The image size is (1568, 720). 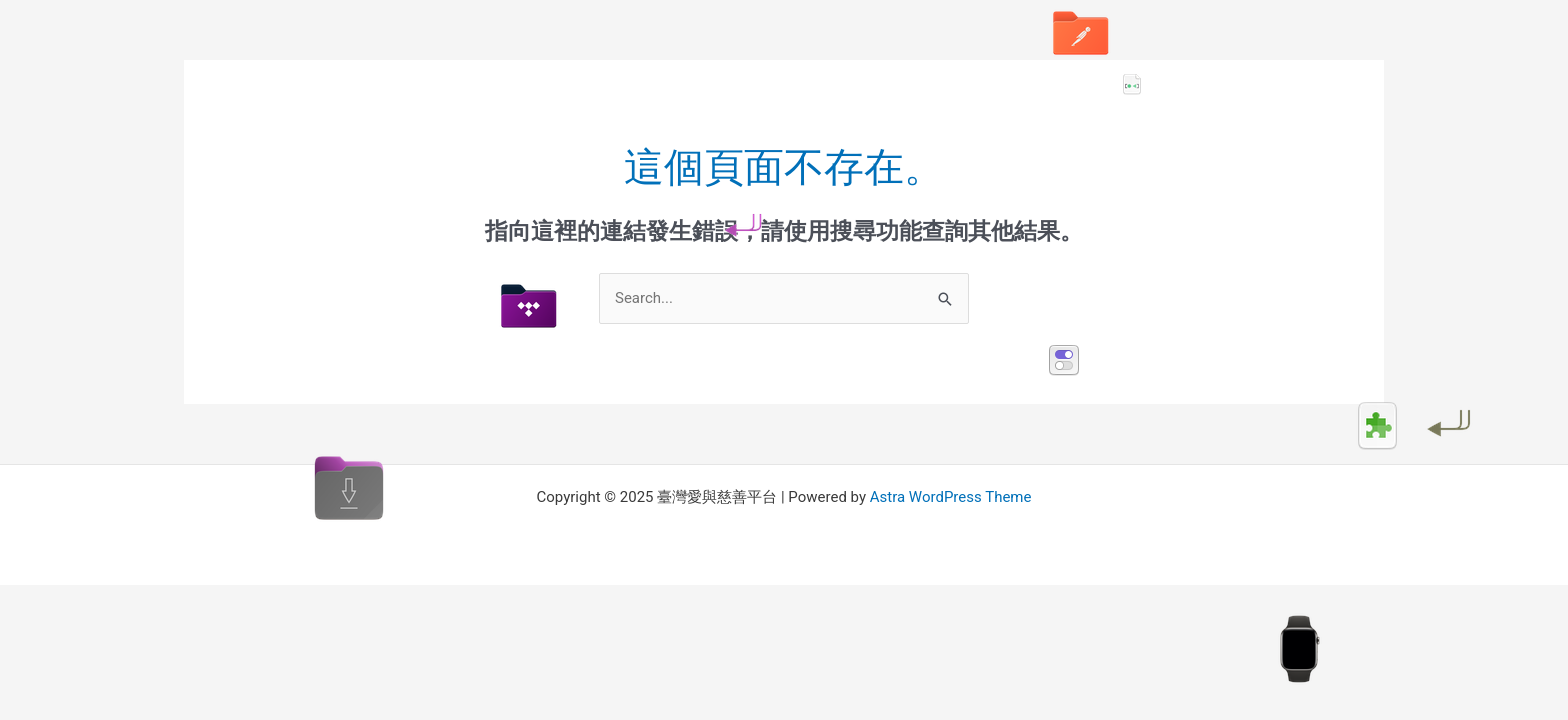 What do you see at coordinates (1299, 649) in the screenshot?
I see `apple watch series 6 device icon` at bounding box center [1299, 649].